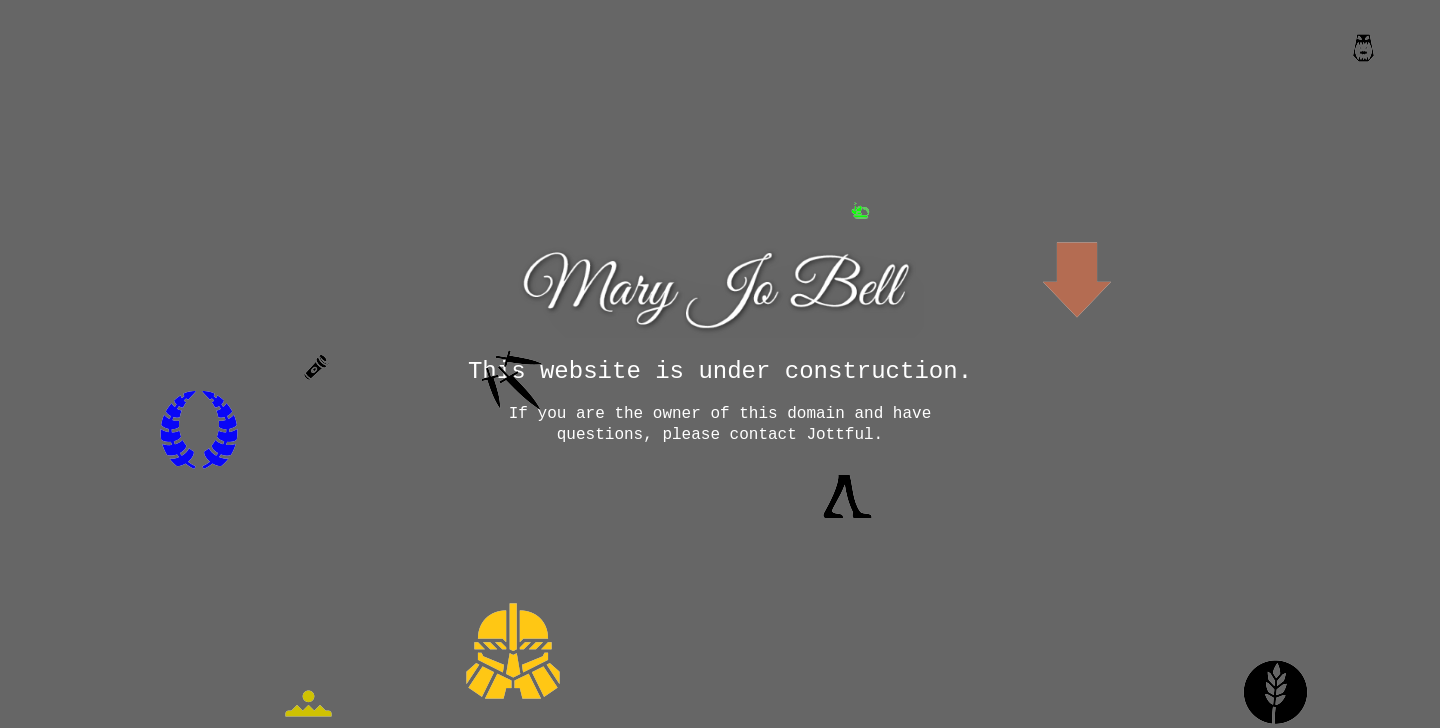 The width and height of the screenshot is (1440, 728). Describe the element at coordinates (847, 496) in the screenshot. I see `indicates walking or movement action` at that location.